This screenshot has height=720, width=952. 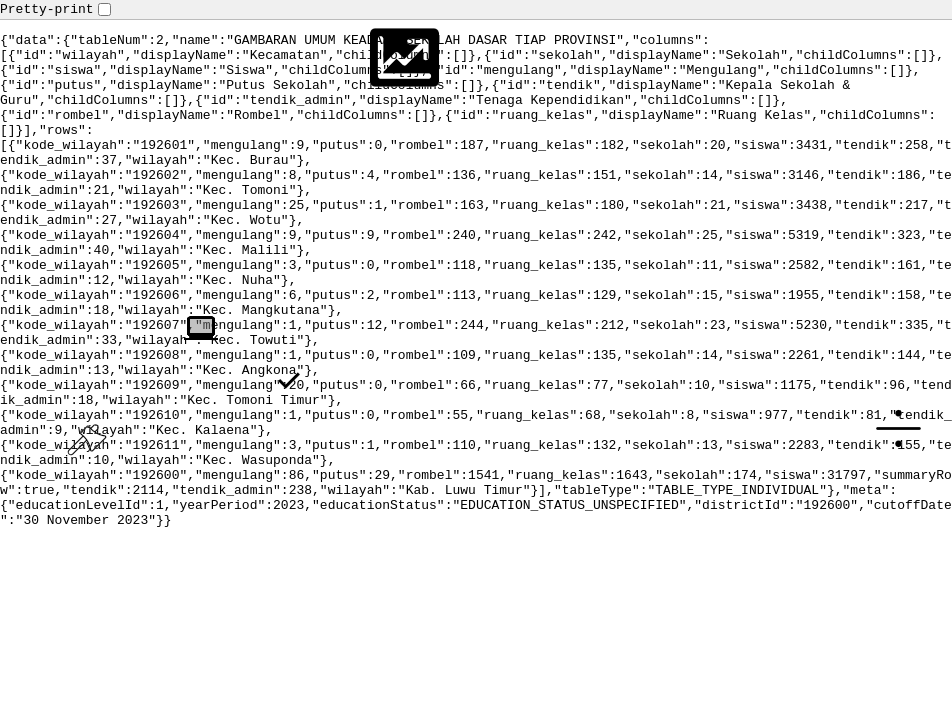 I want to click on perform division calculation, so click(x=898, y=428).